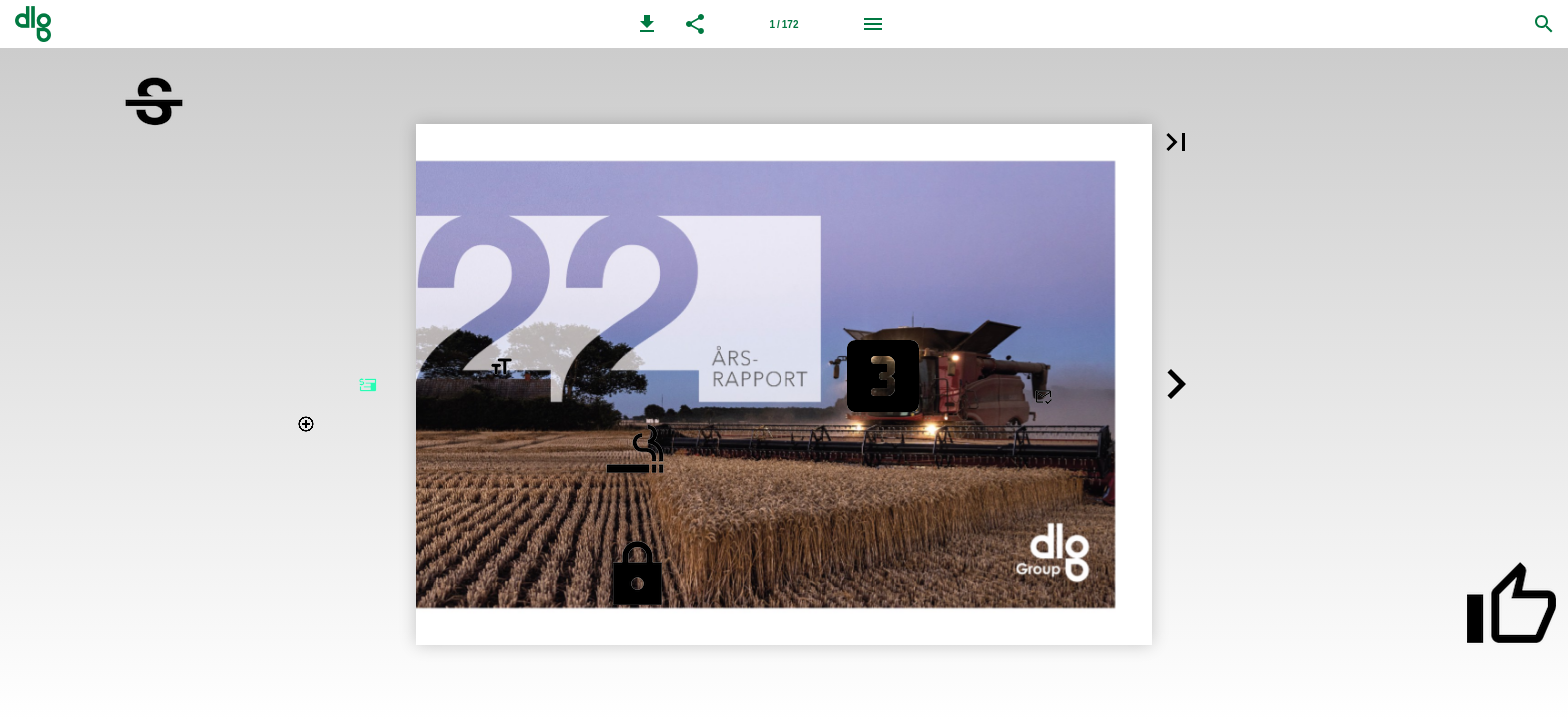  I want to click on add a new item, so click(306, 424).